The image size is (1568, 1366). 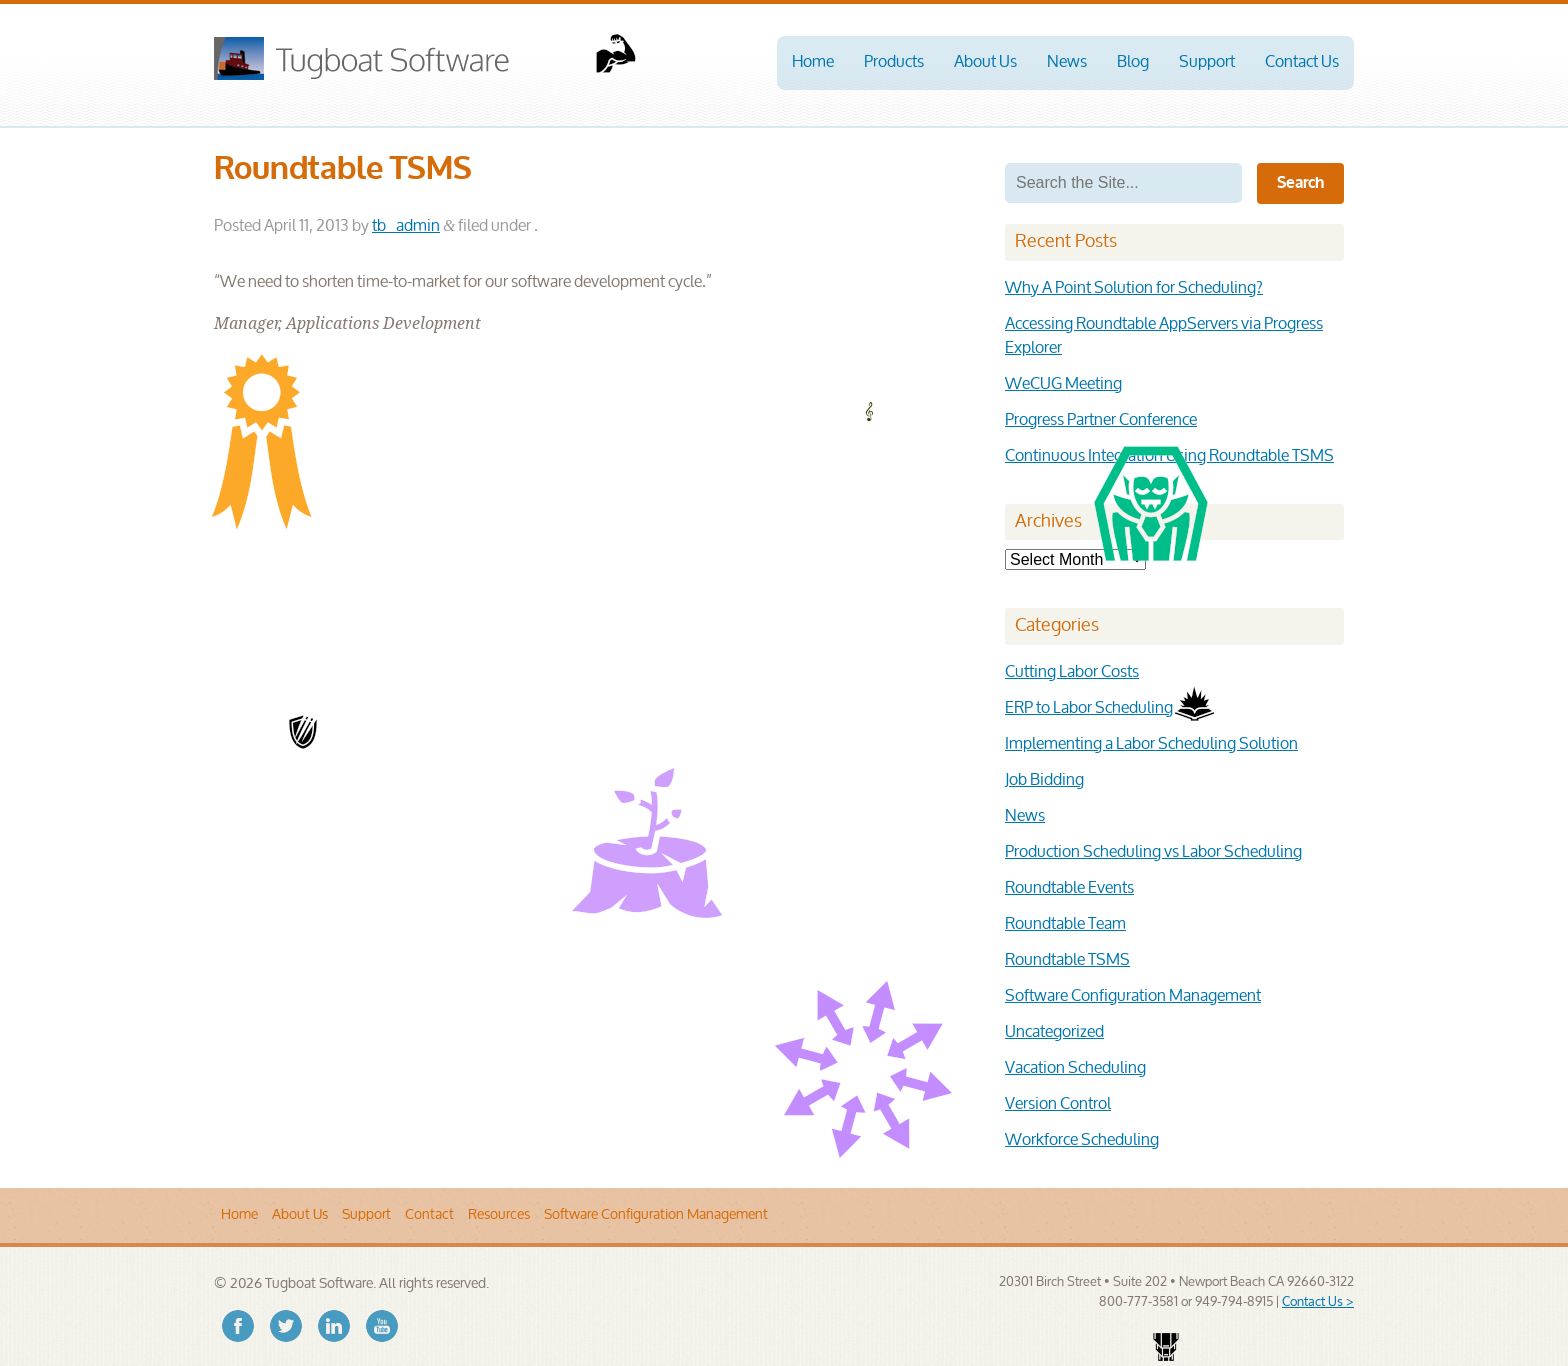 I want to click on view achievements or awards, so click(x=261, y=439).